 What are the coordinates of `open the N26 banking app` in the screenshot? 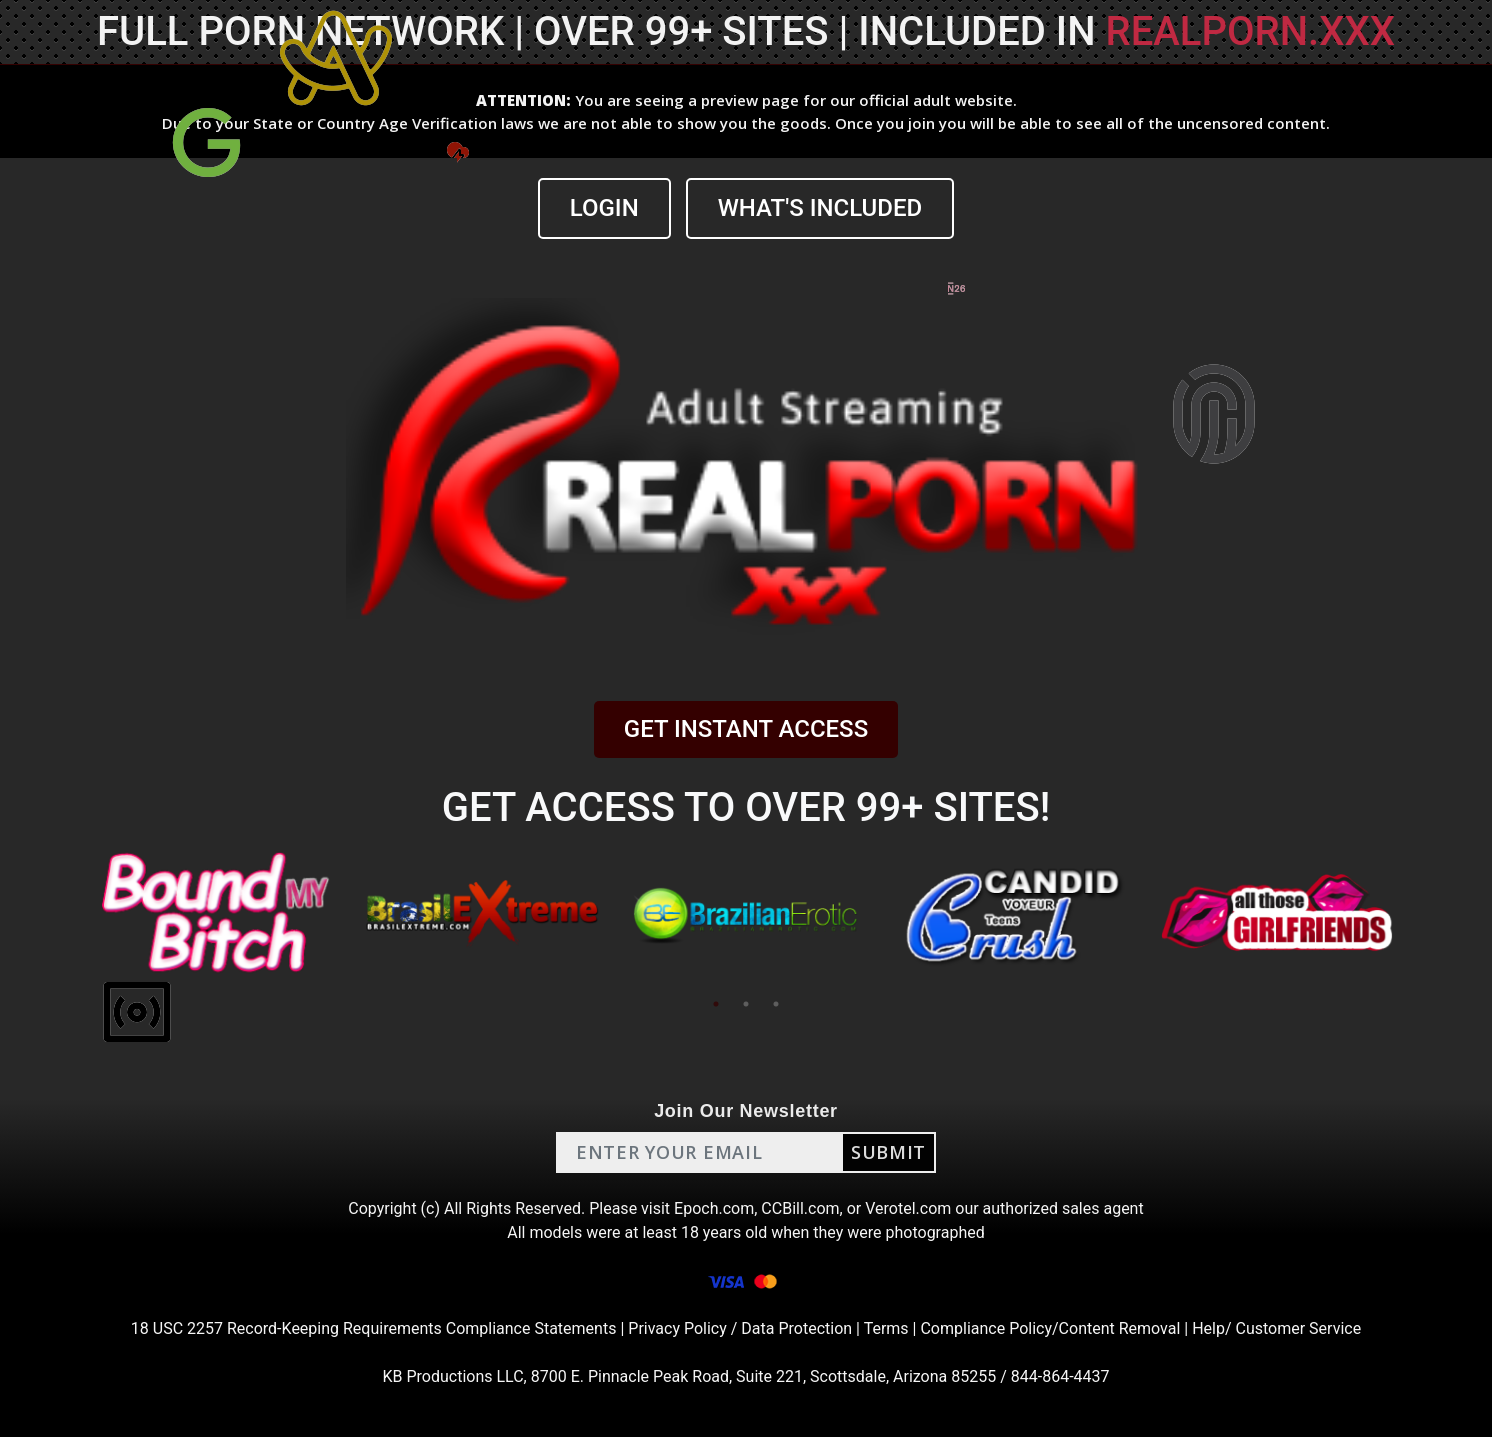 It's located at (956, 288).